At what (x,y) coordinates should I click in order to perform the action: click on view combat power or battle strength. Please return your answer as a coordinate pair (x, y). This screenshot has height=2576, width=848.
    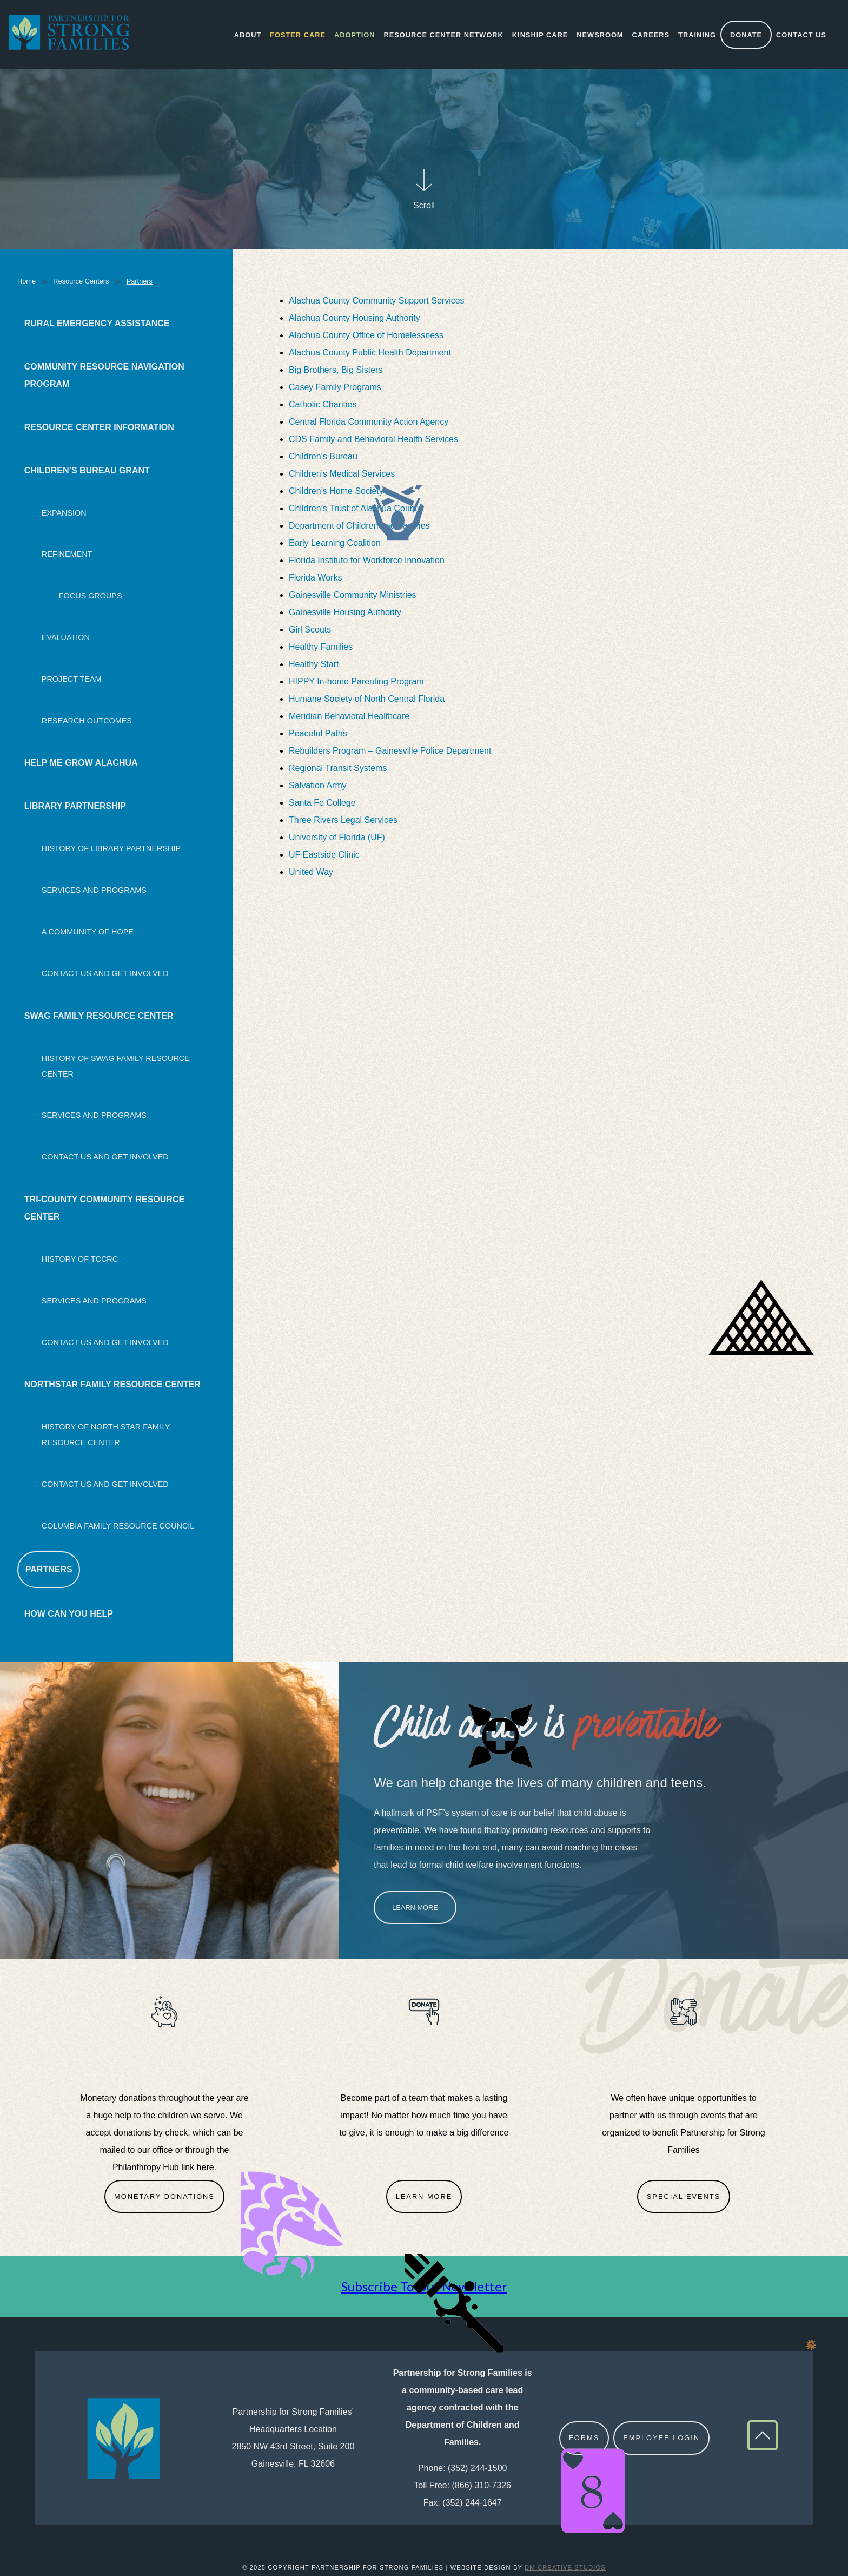
    Looking at the image, I should click on (398, 511).